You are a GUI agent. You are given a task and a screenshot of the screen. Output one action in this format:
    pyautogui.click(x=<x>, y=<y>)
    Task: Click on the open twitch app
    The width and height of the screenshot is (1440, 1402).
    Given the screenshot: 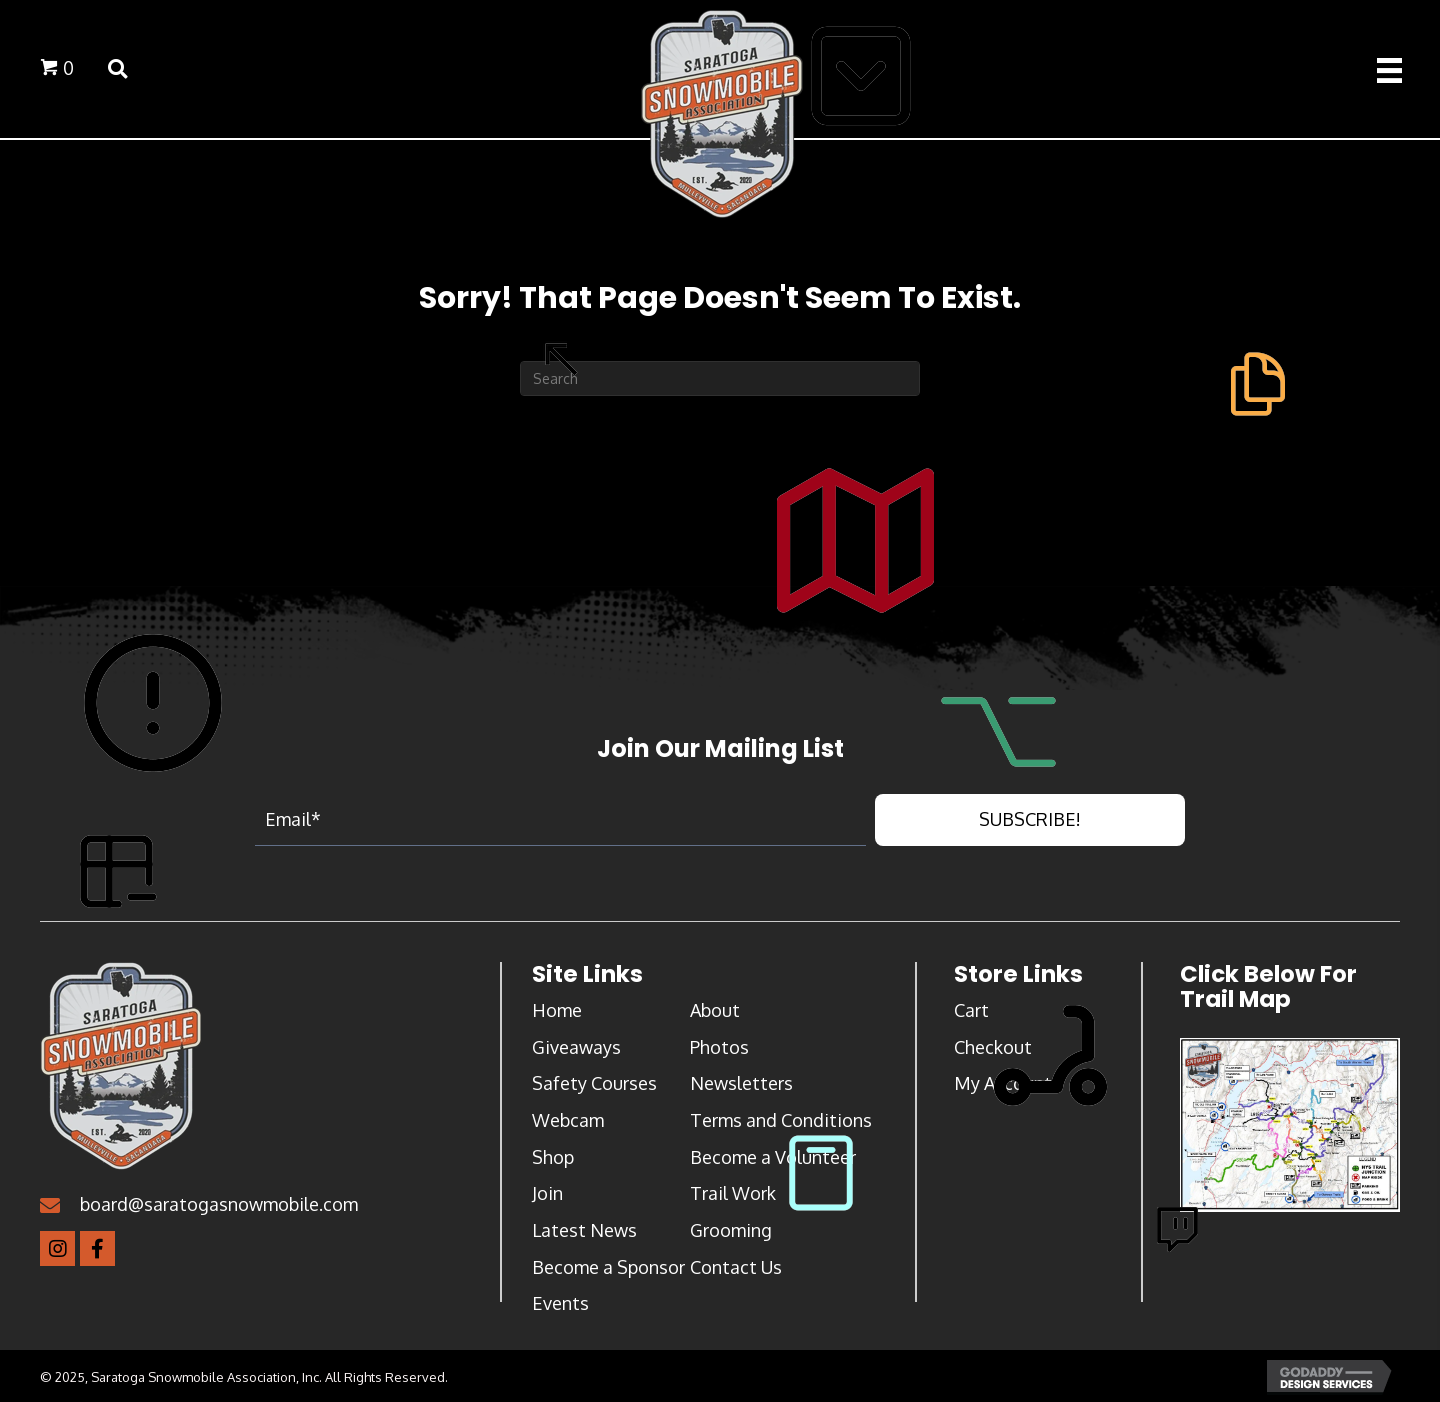 What is the action you would take?
    pyautogui.click(x=1177, y=1229)
    